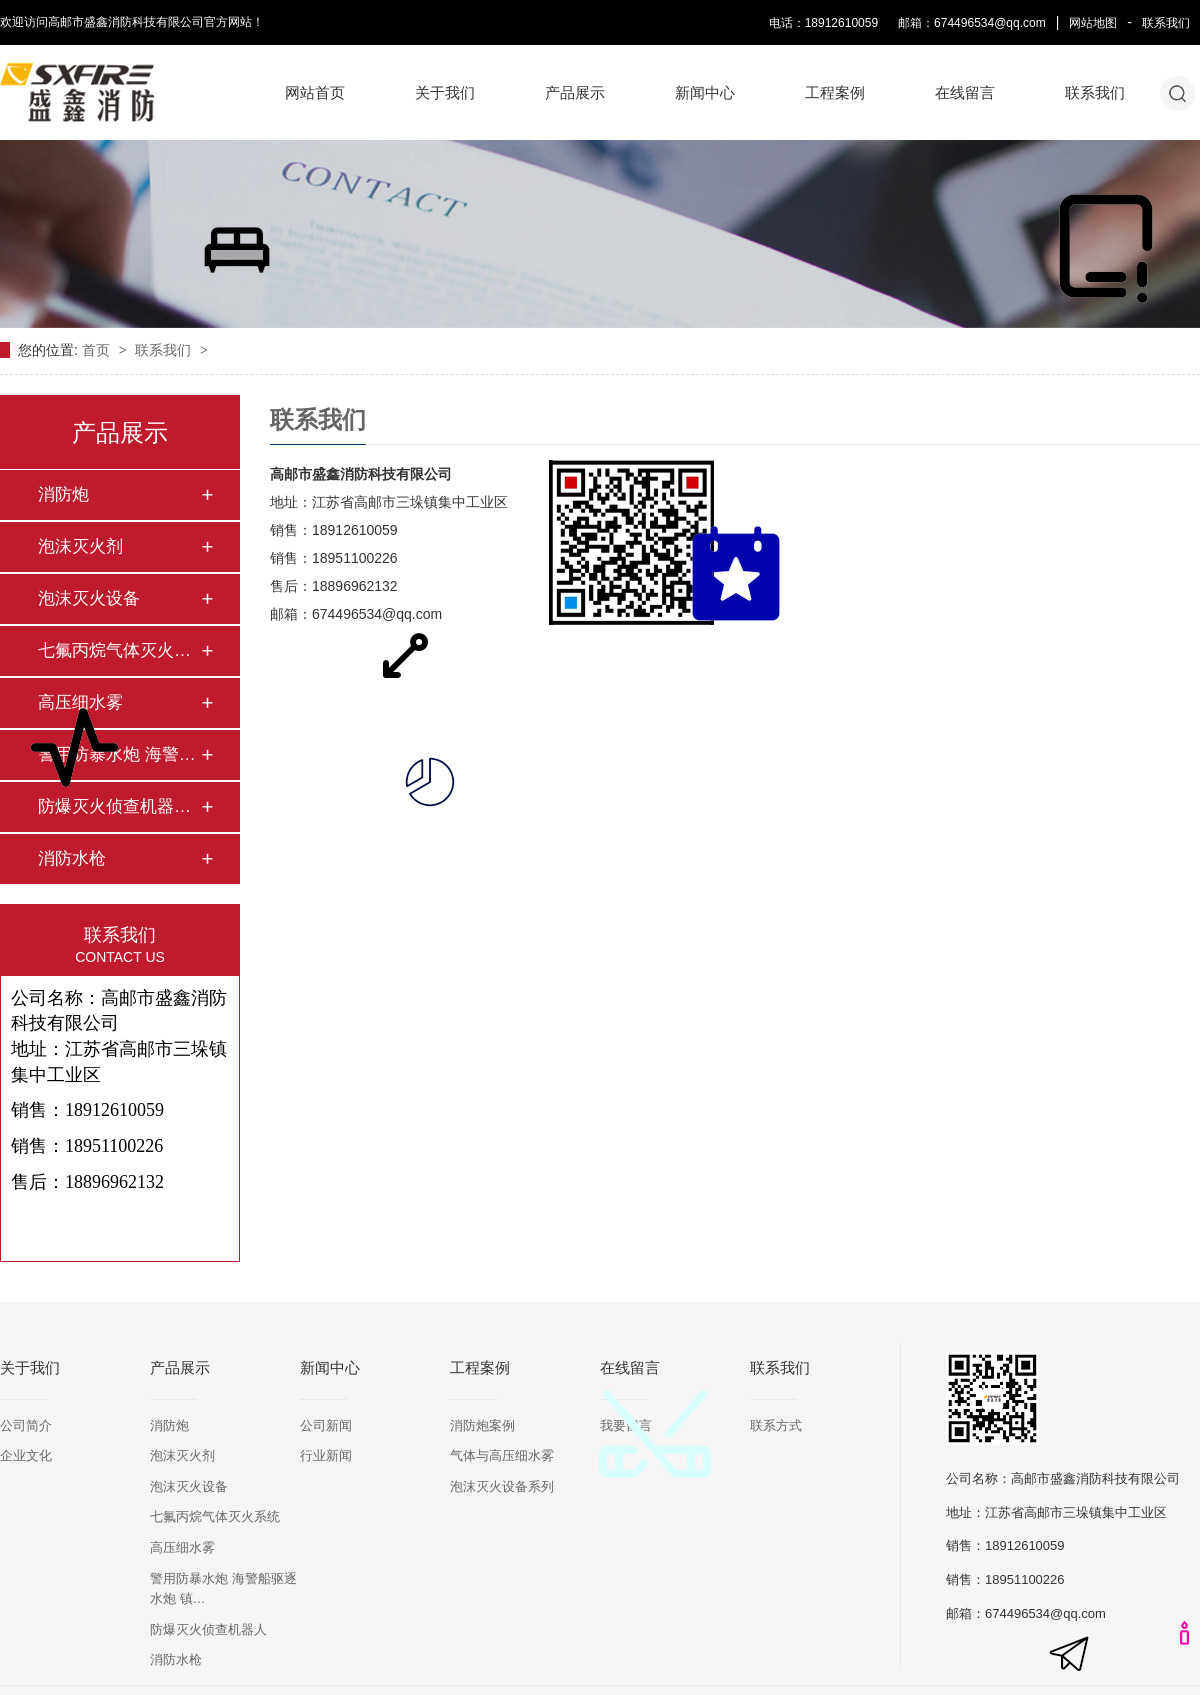 This screenshot has height=1695, width=1200. I want to click on view activity or health metrics, so click(74, 747).